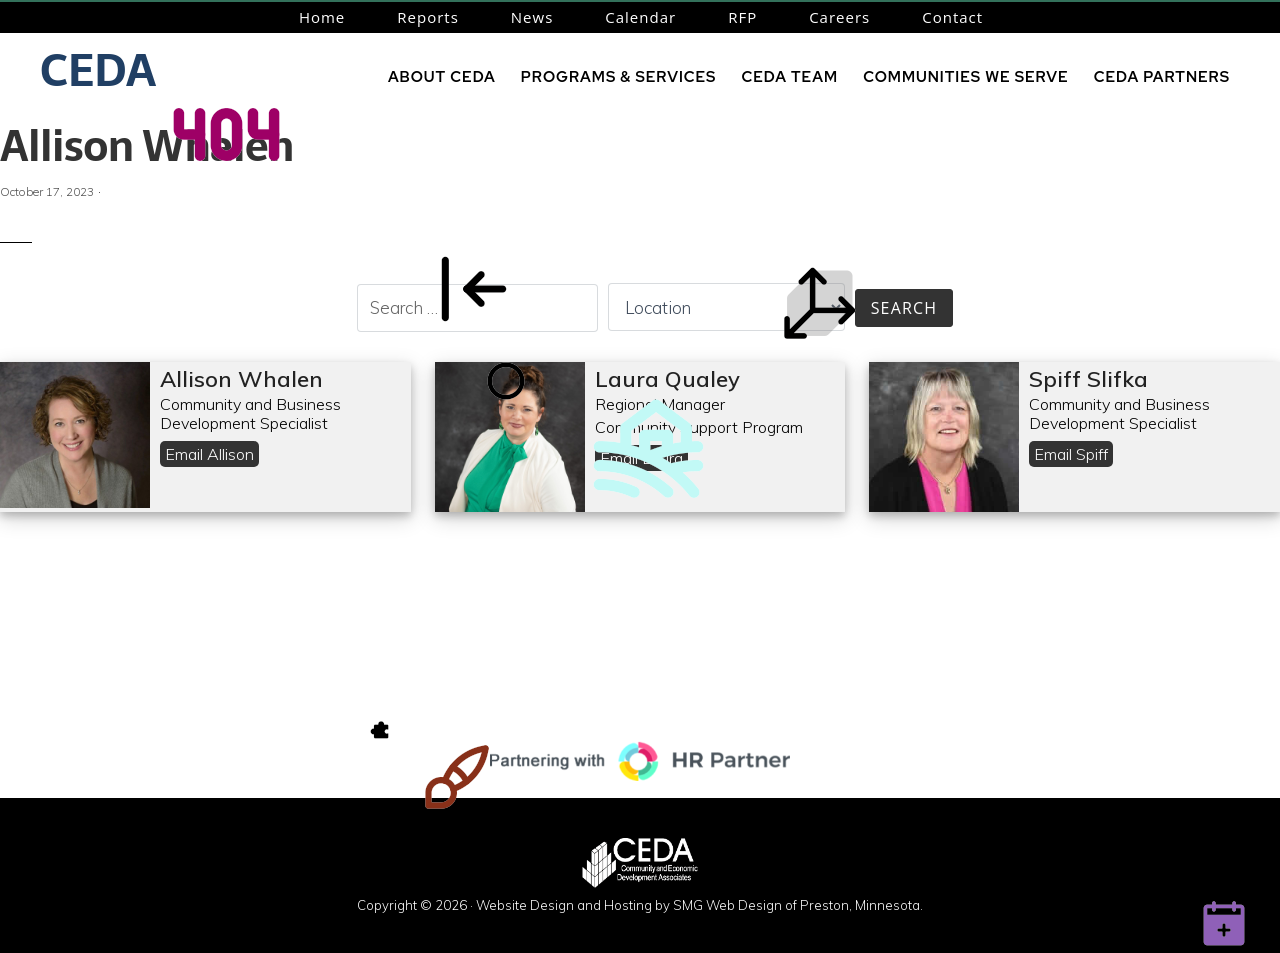 The height and width of the screenshot is (953, 1280). What do you see at coordinates (1224, 925) in the screenshot?
I see `add a new event to your calendar` at bounding box center [1224, 925].